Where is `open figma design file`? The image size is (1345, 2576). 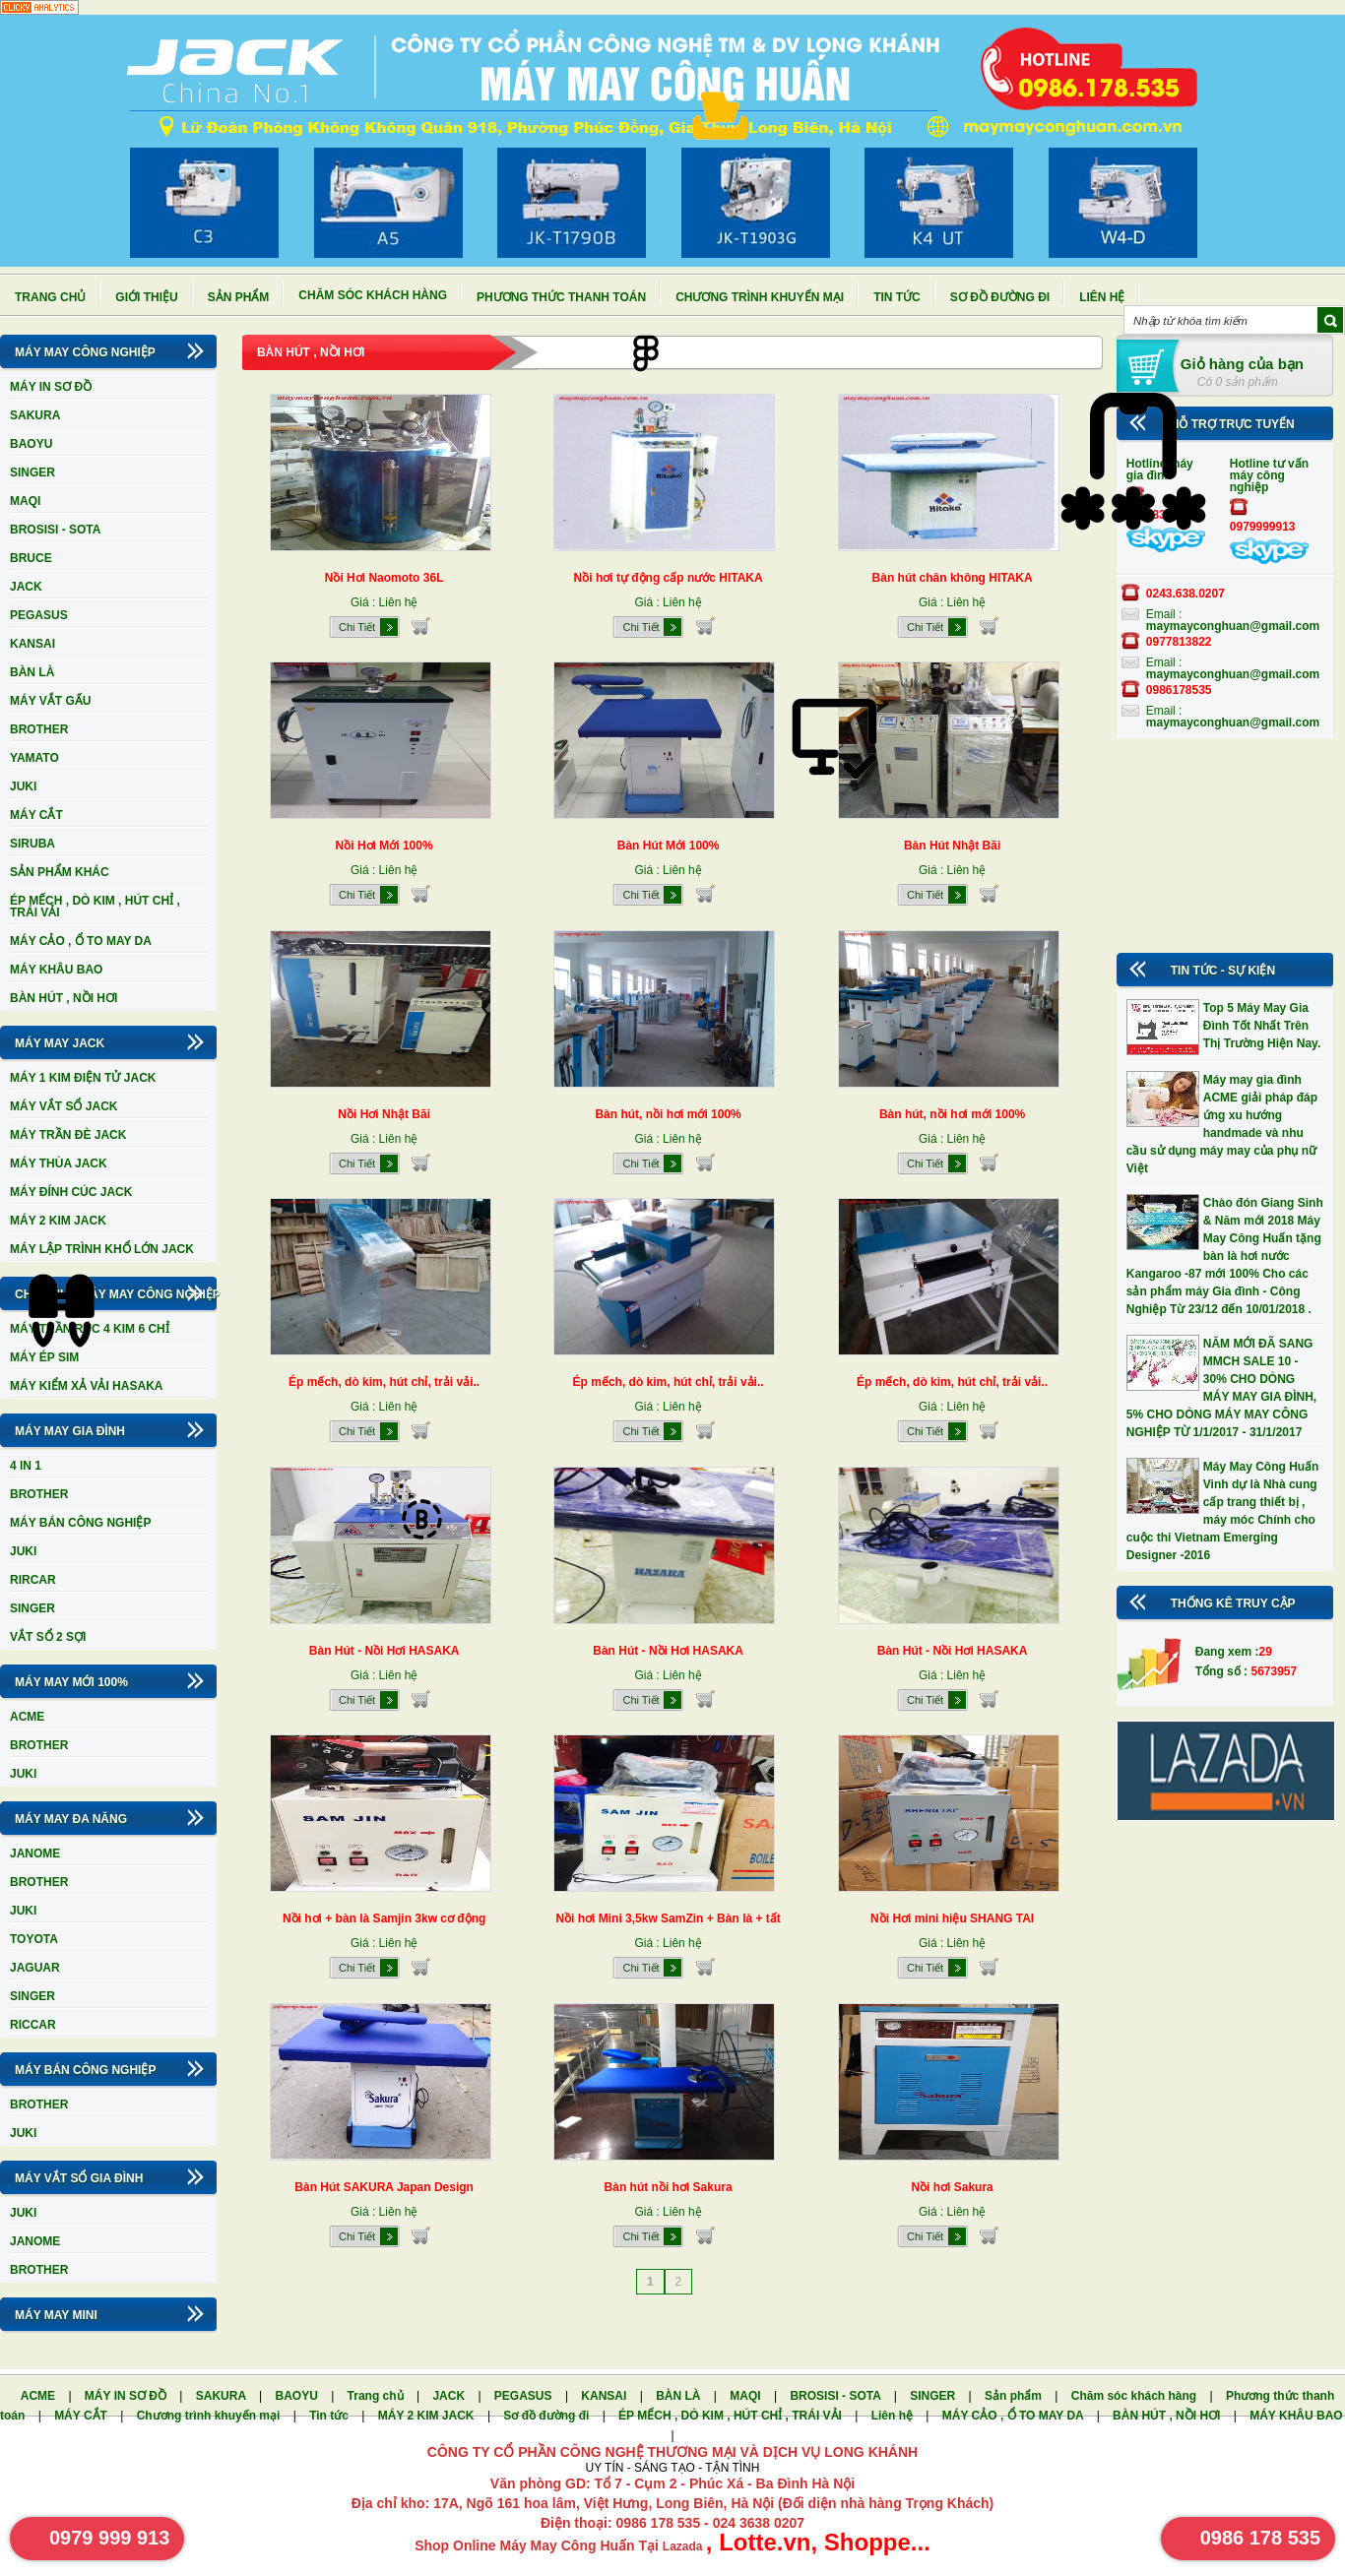 open figma design file is located at coordinates (646, 353).